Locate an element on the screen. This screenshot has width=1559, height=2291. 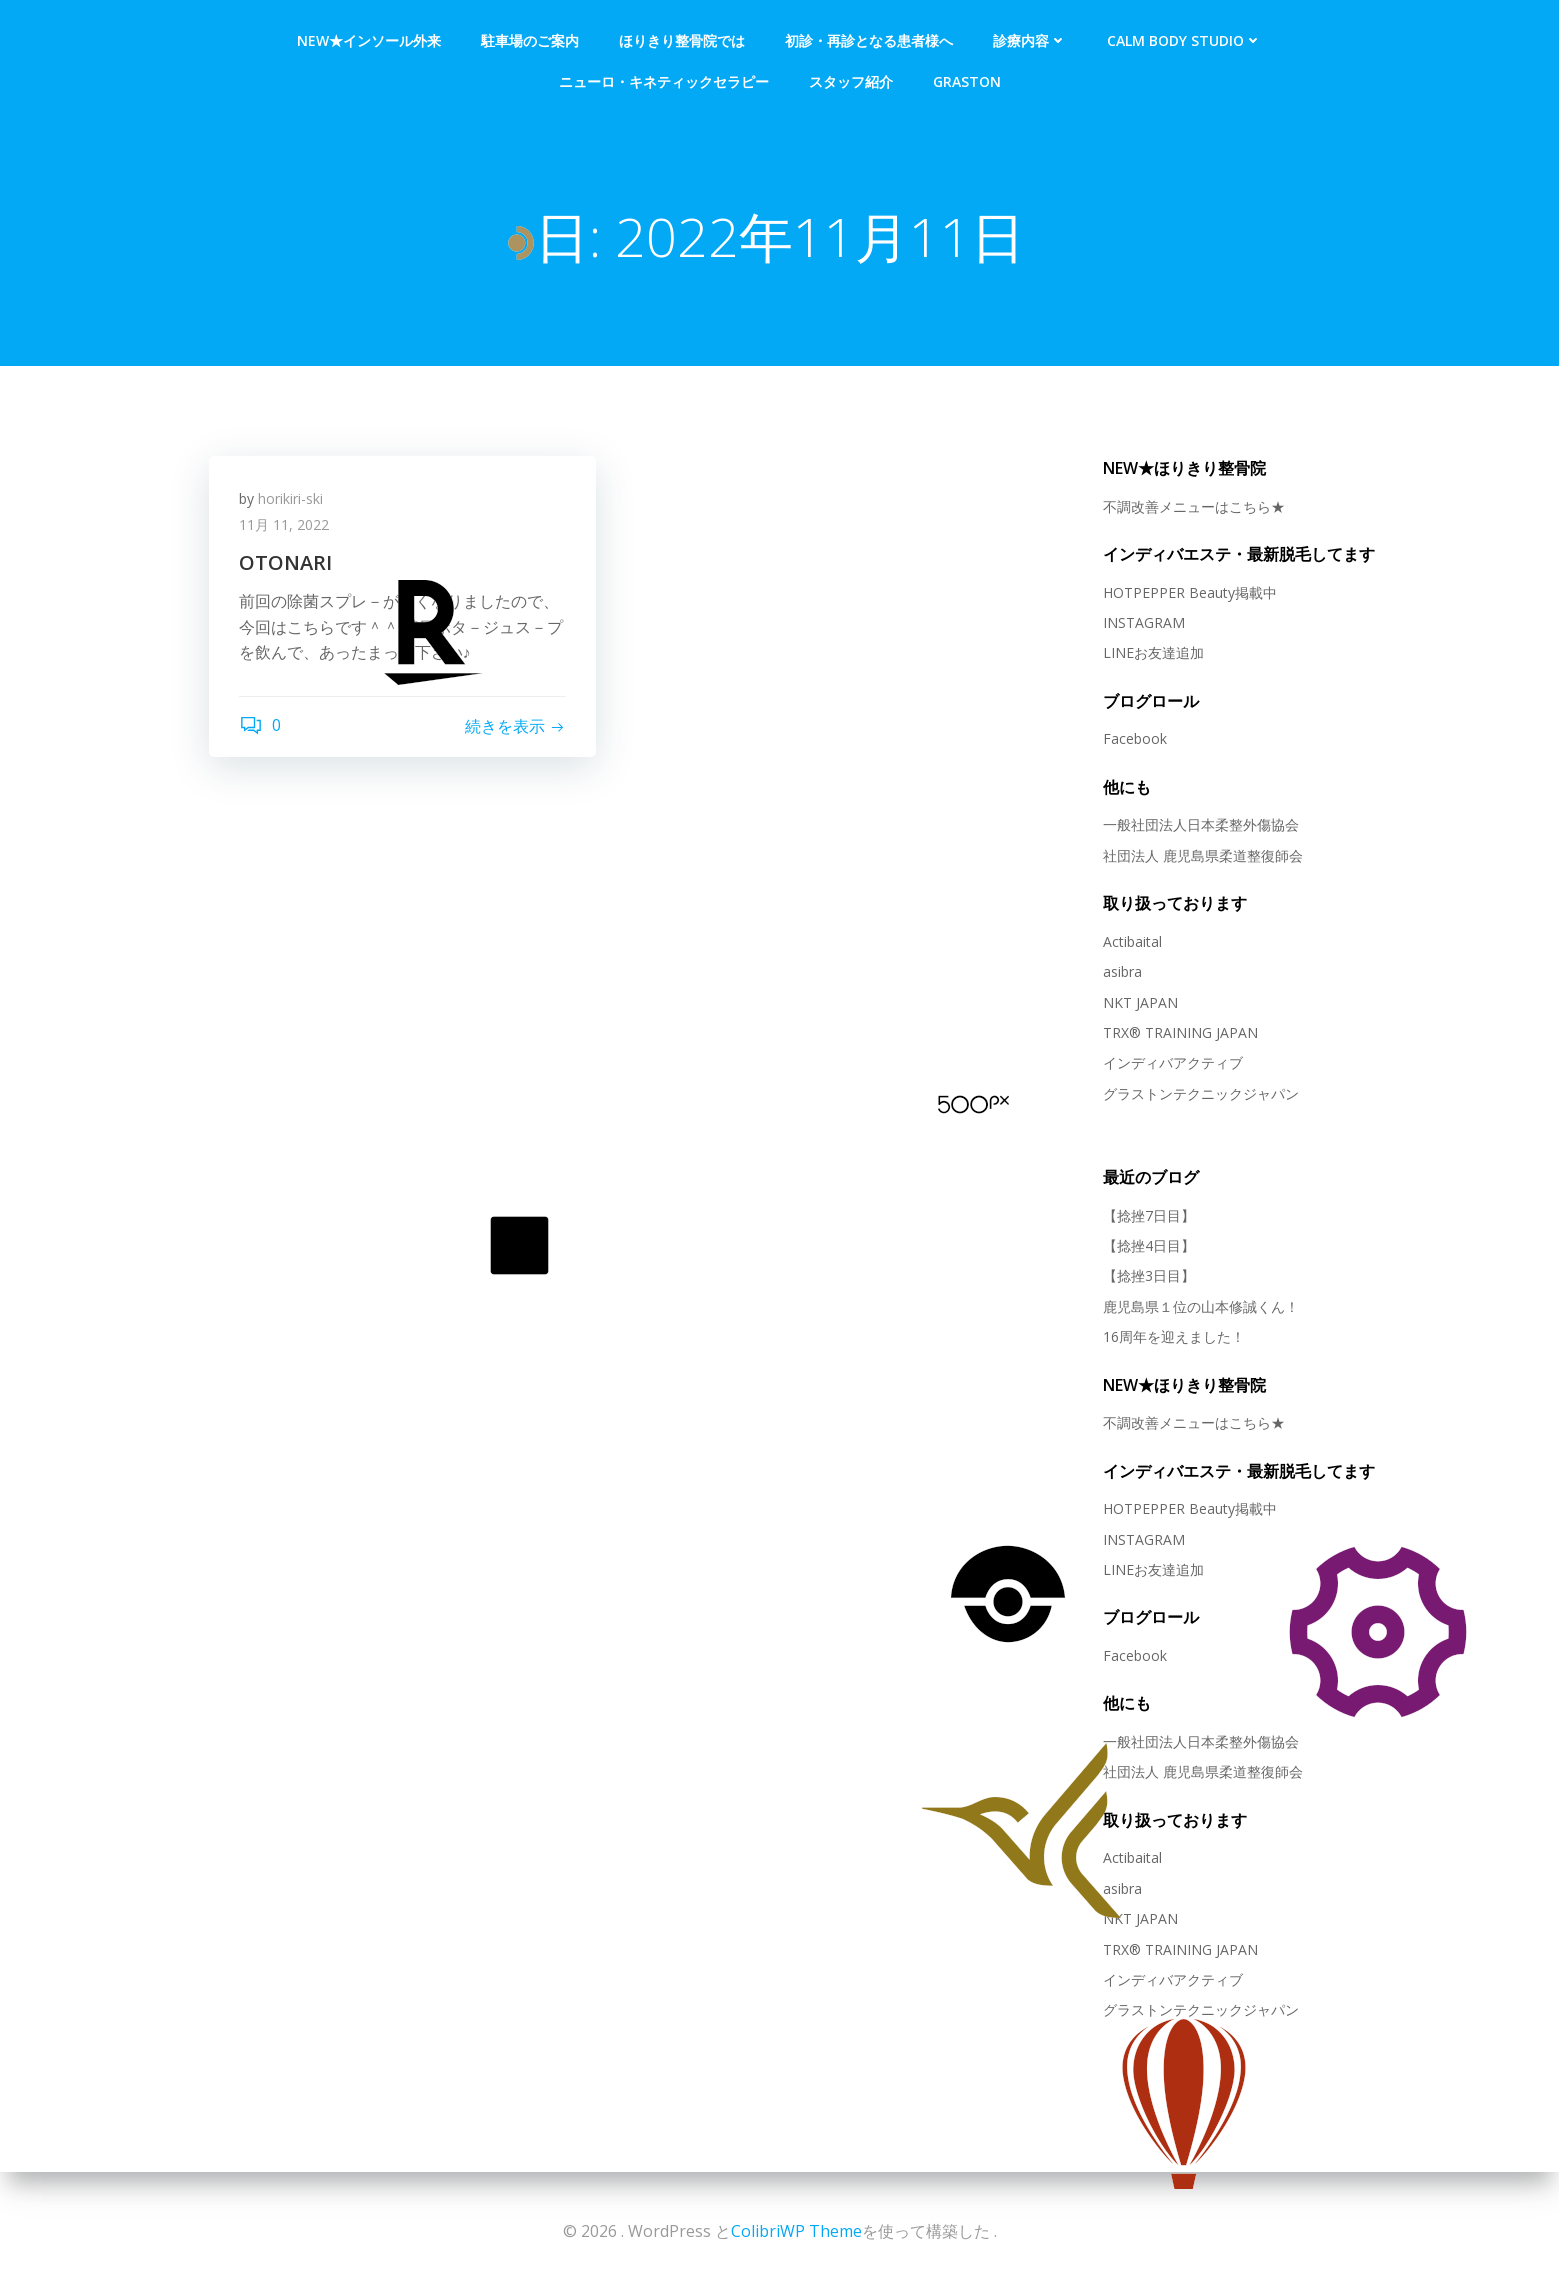
an unchecked or empty checkbox state is located at coordinates (519, 1245).